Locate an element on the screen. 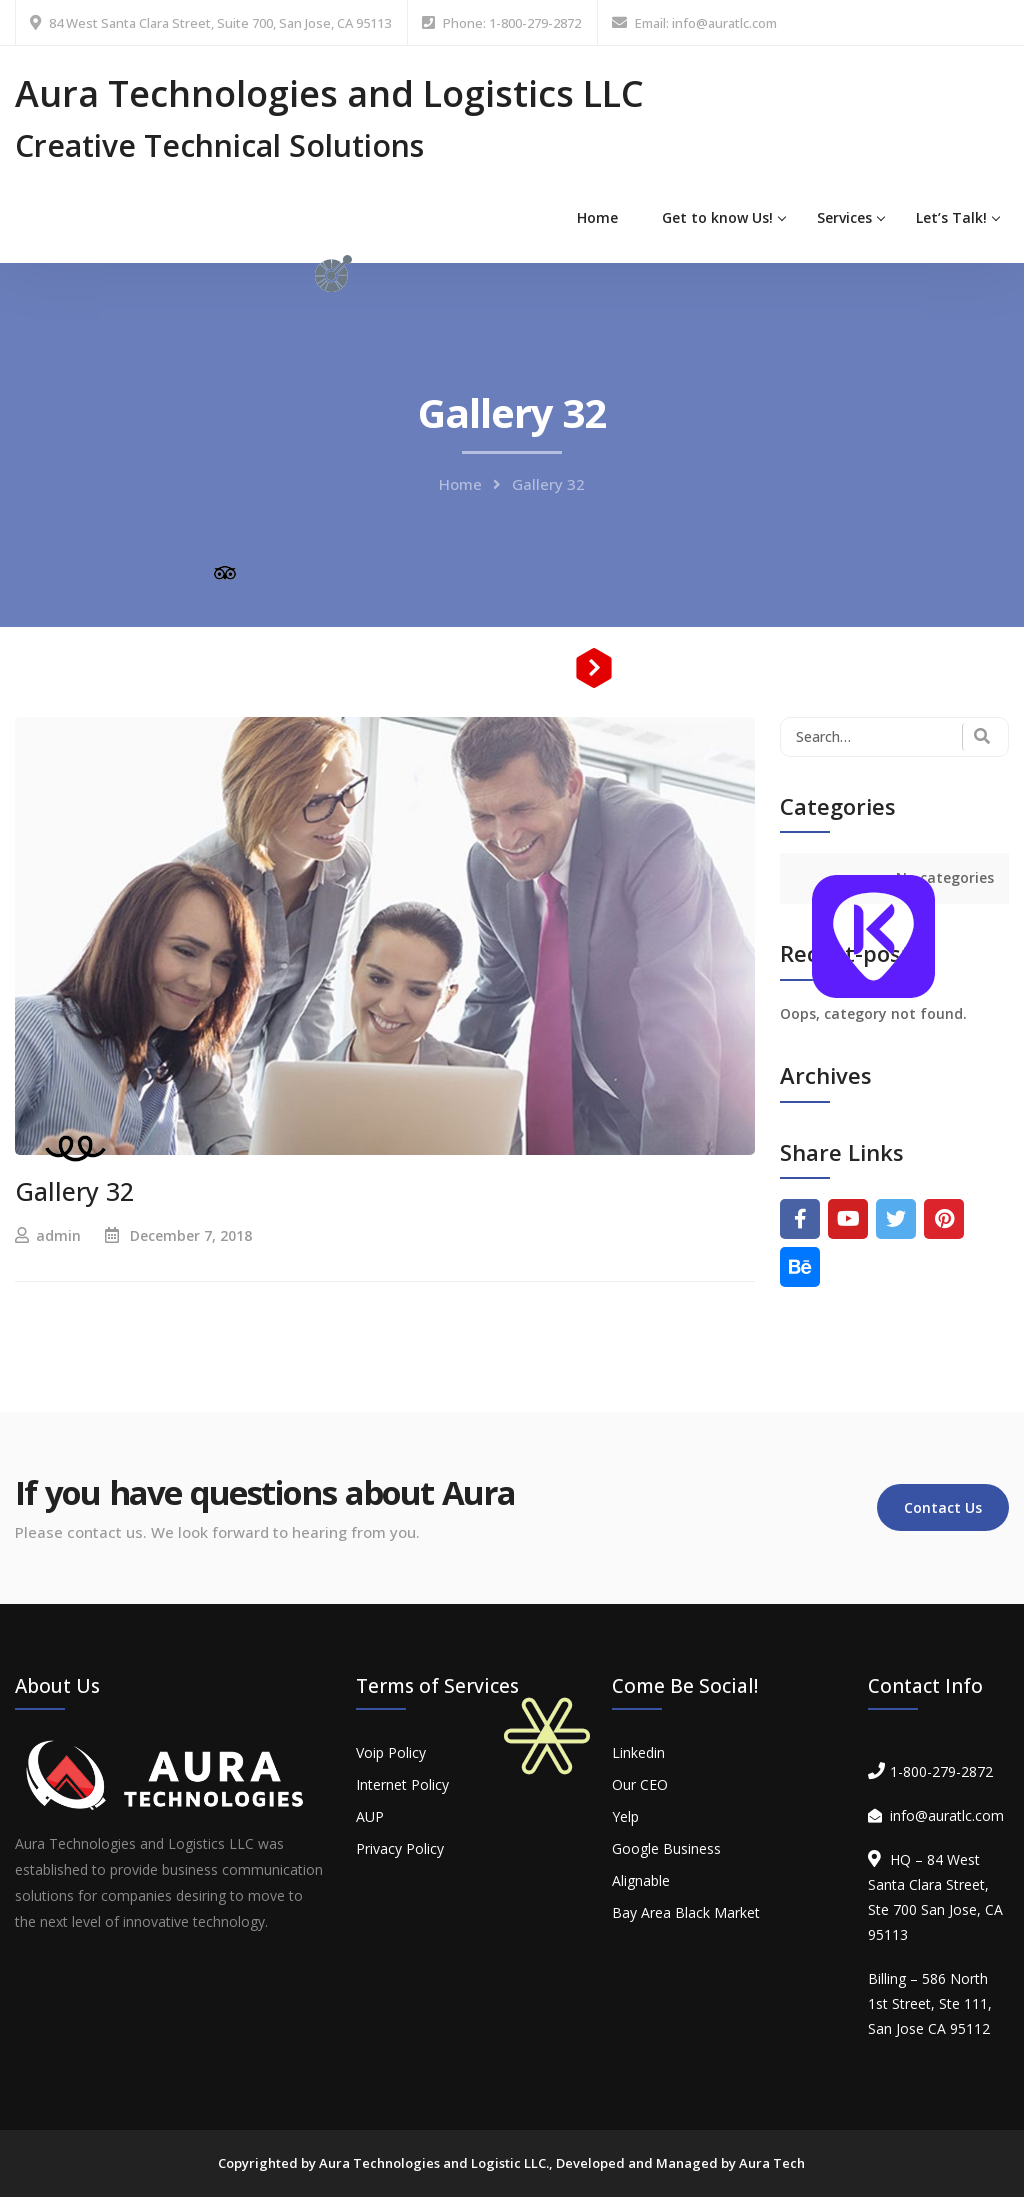 Image resolution: width=1024 pixels, height=2197 pixels. openapi initiative logo is located at coordinates (333, 273).